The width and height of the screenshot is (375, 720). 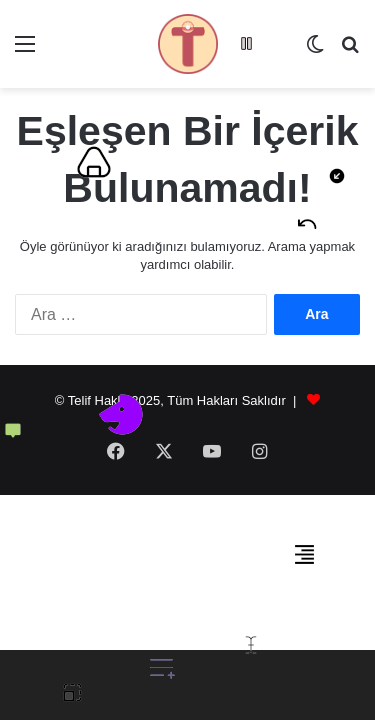 What do you see at coordinates (13, 430) in the screenshot?
I see `open chat or messaging` at bounding box center [13, 430].